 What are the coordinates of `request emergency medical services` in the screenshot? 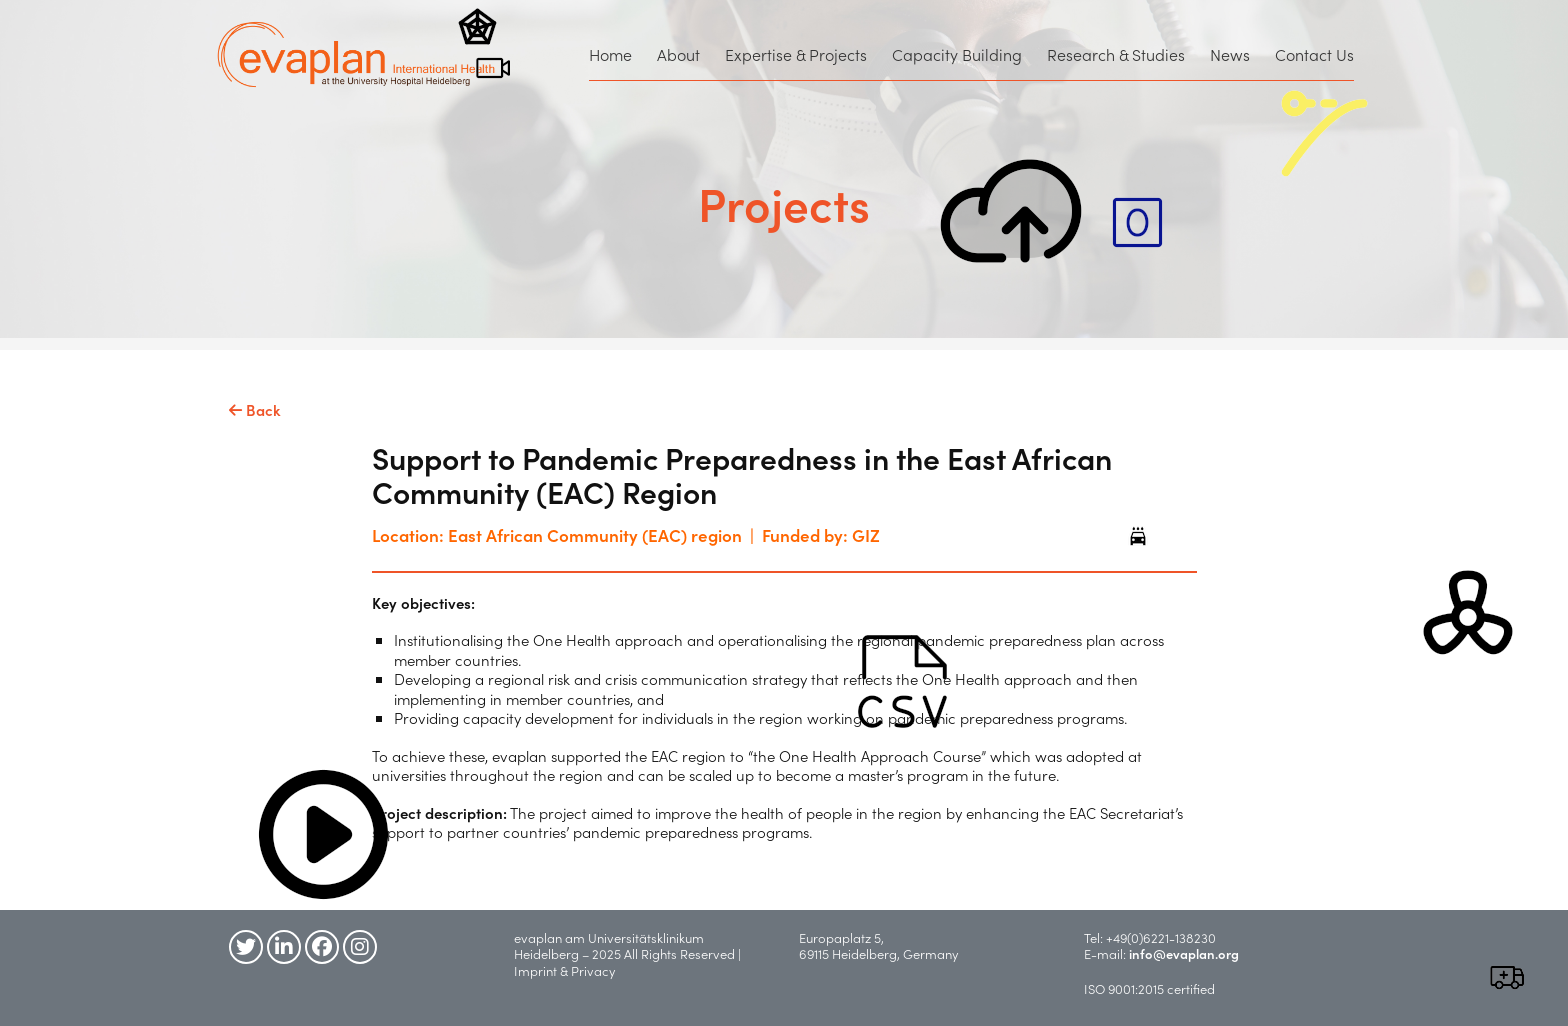 It's located at (1506, 976).